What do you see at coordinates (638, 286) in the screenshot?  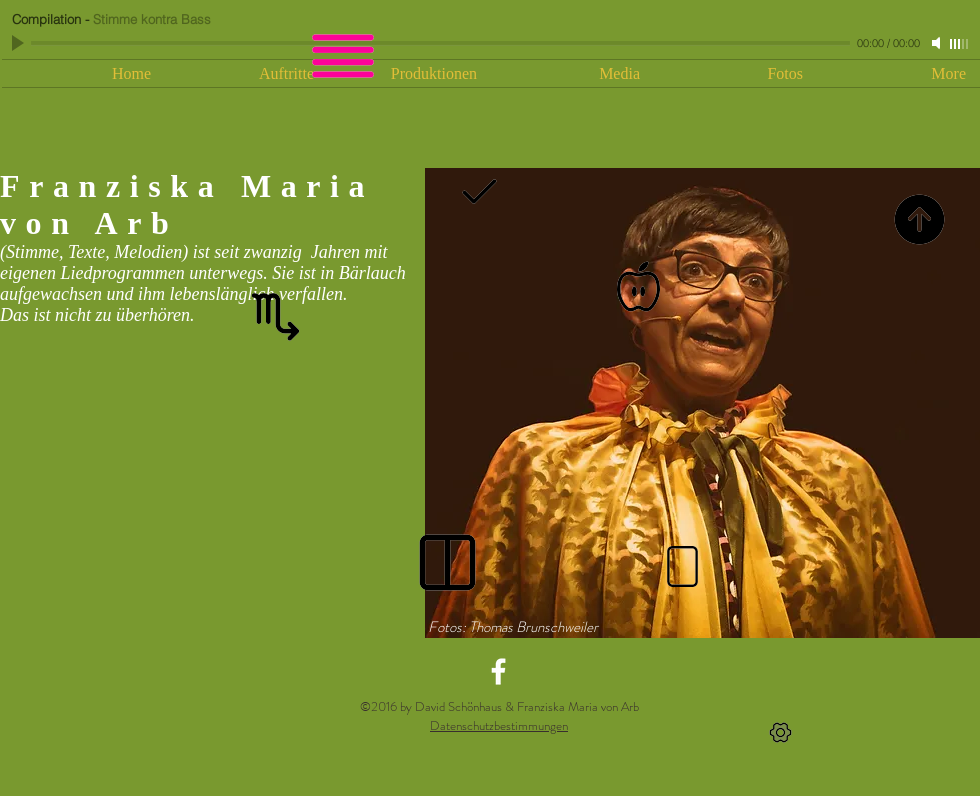 I see `view nutrition information` at bounding box center [638, 286].